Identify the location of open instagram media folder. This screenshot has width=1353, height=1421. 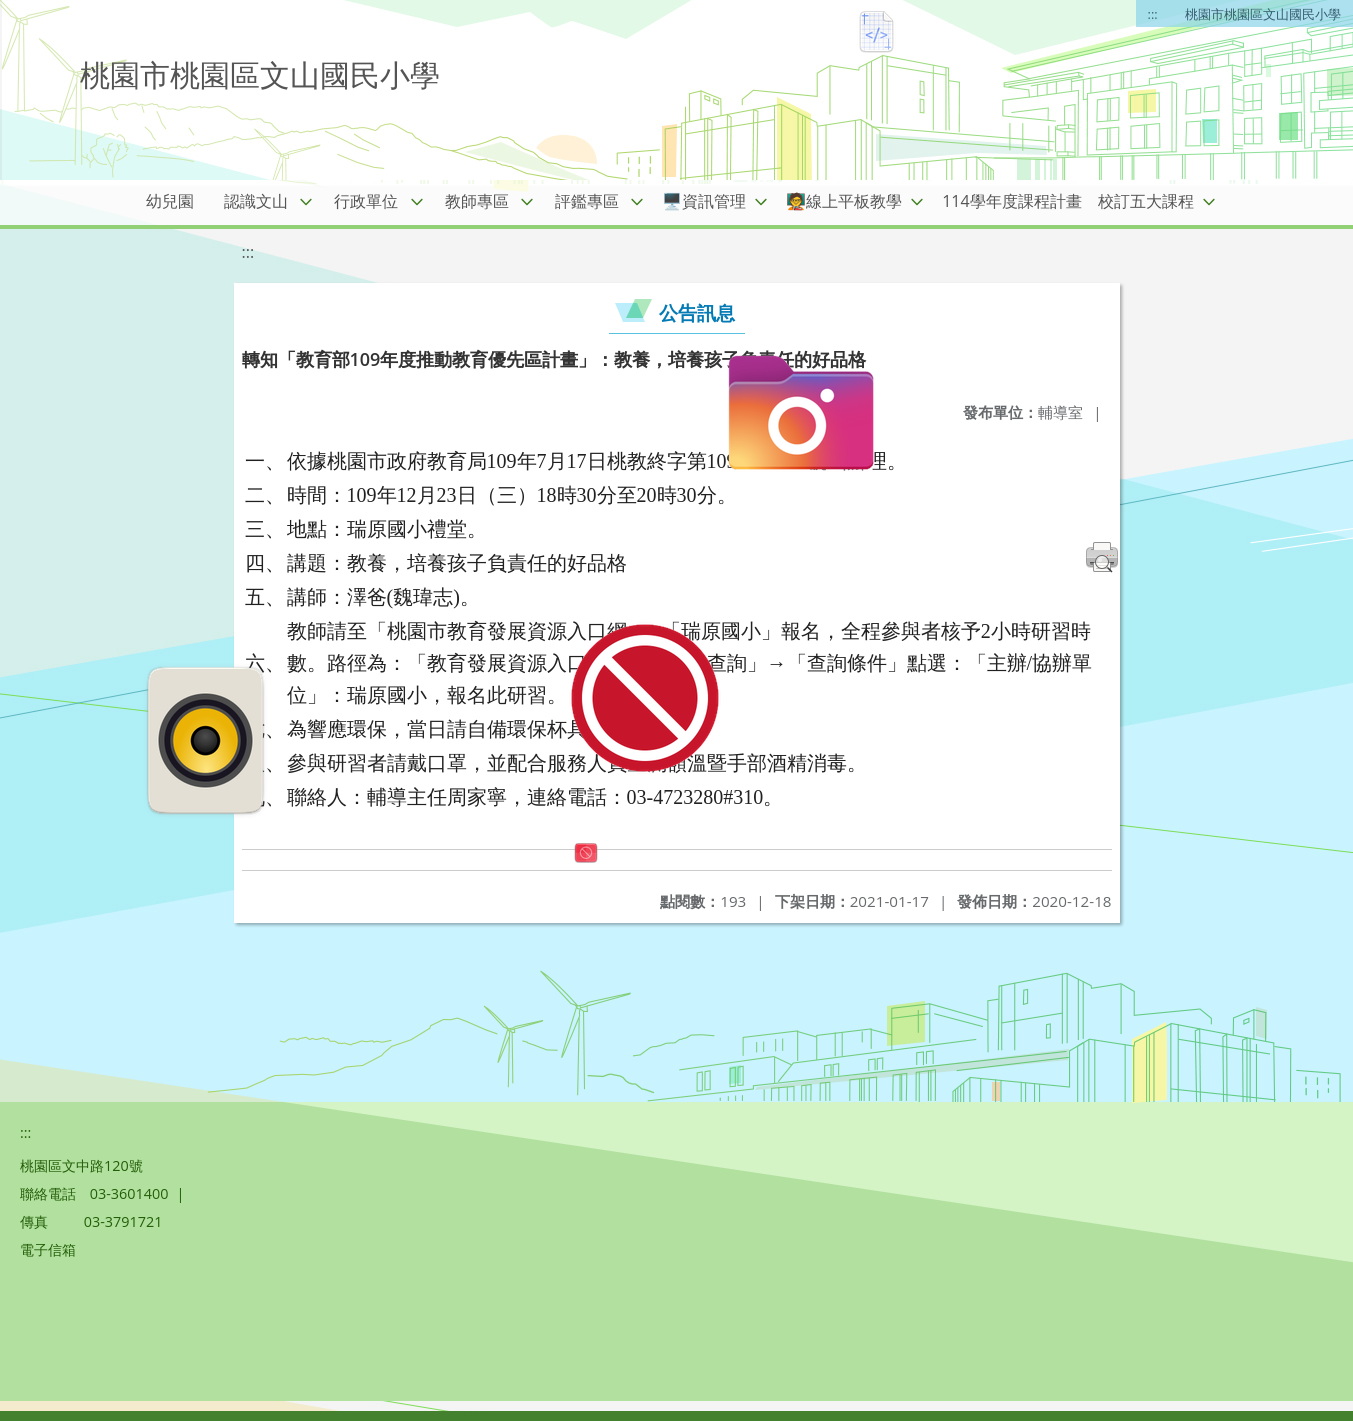
(800, 416).